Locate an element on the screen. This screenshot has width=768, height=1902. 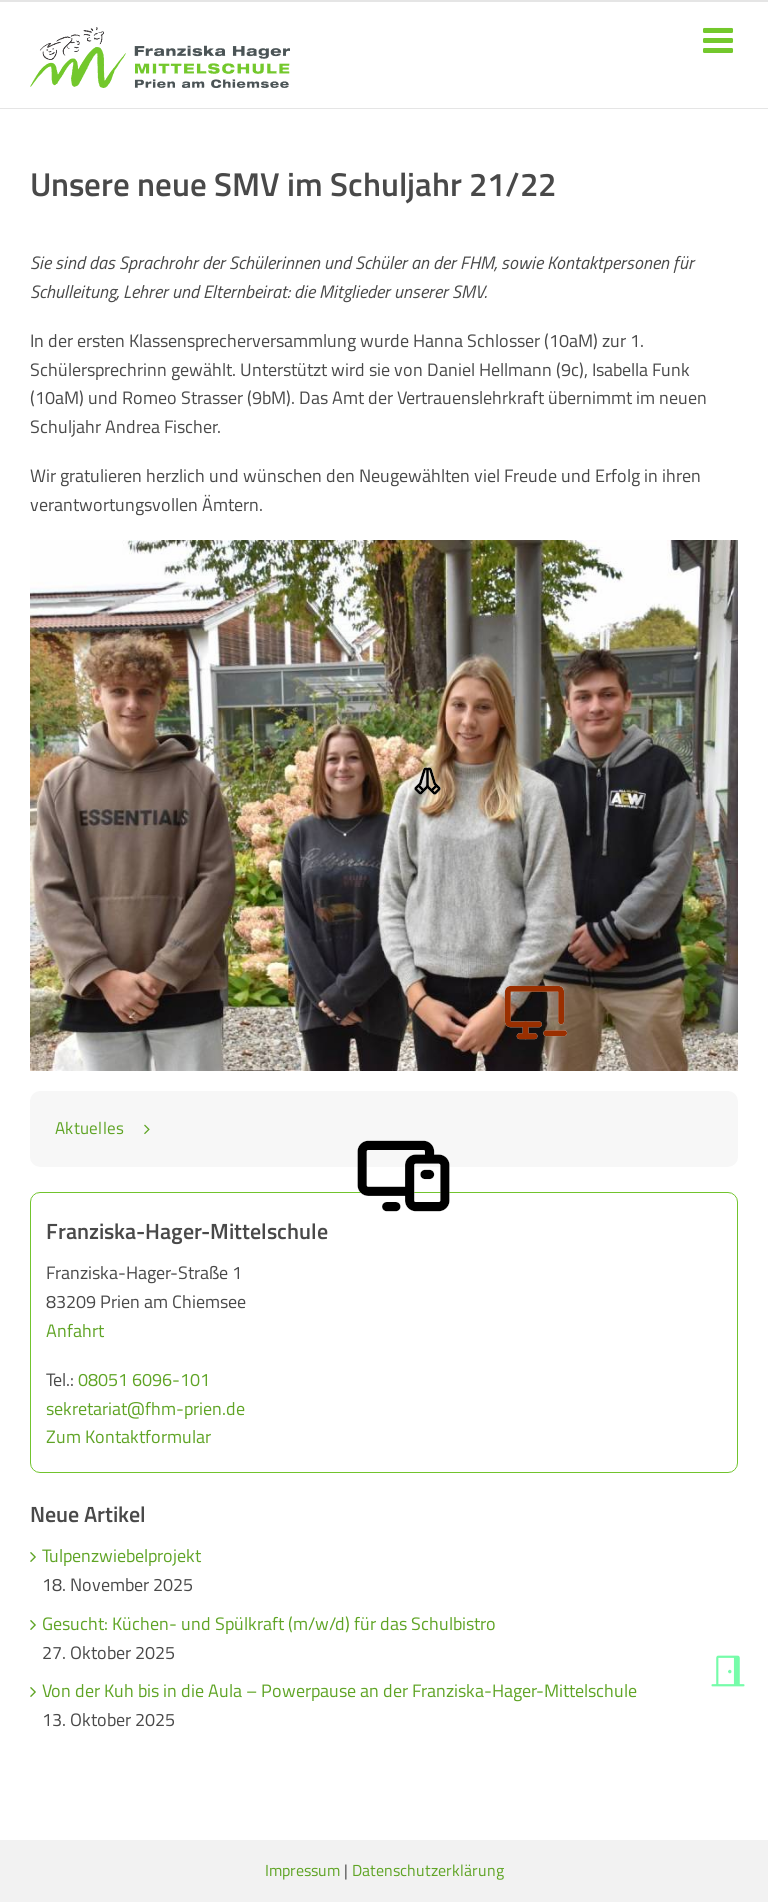
manage connected devices is located at coordinates (402, 1176).